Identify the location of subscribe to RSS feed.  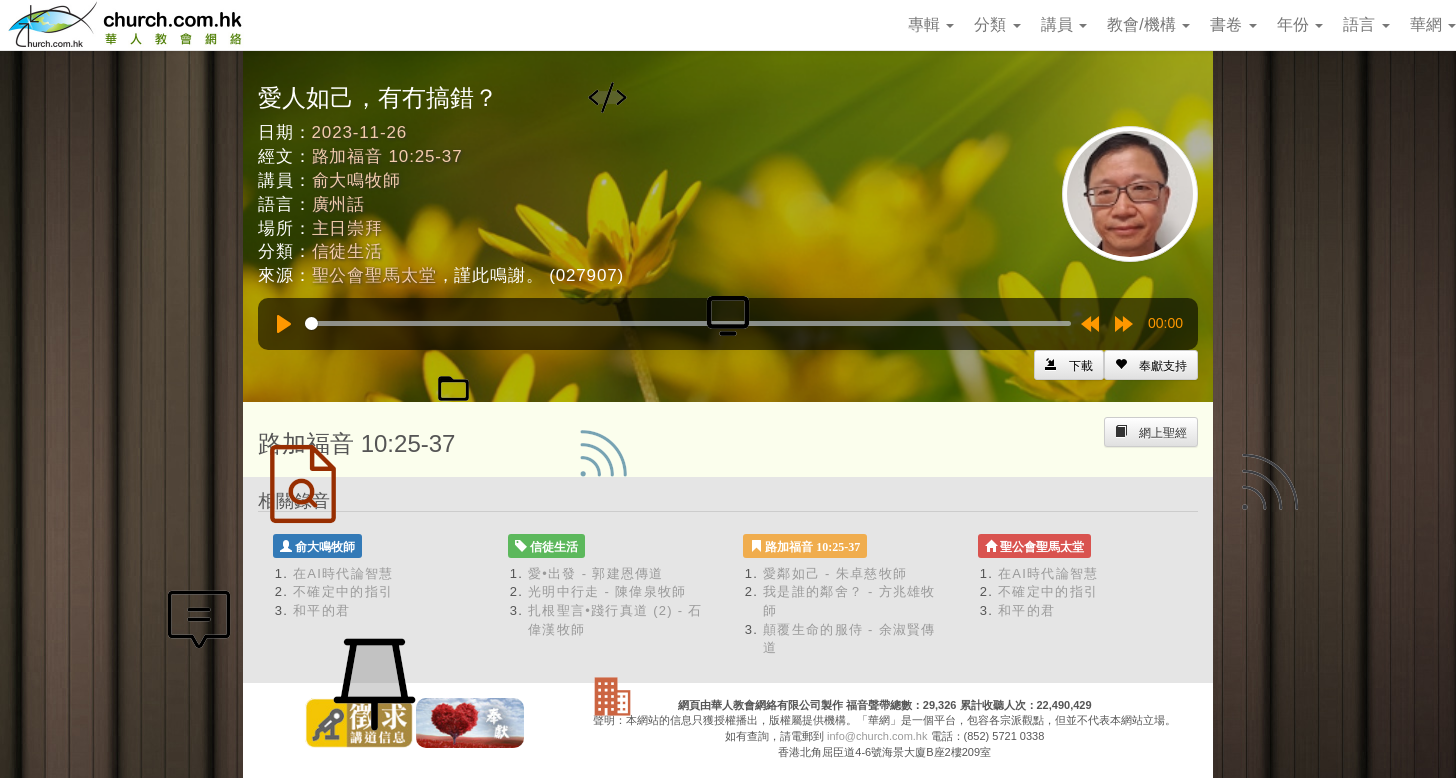
(1267, 484).